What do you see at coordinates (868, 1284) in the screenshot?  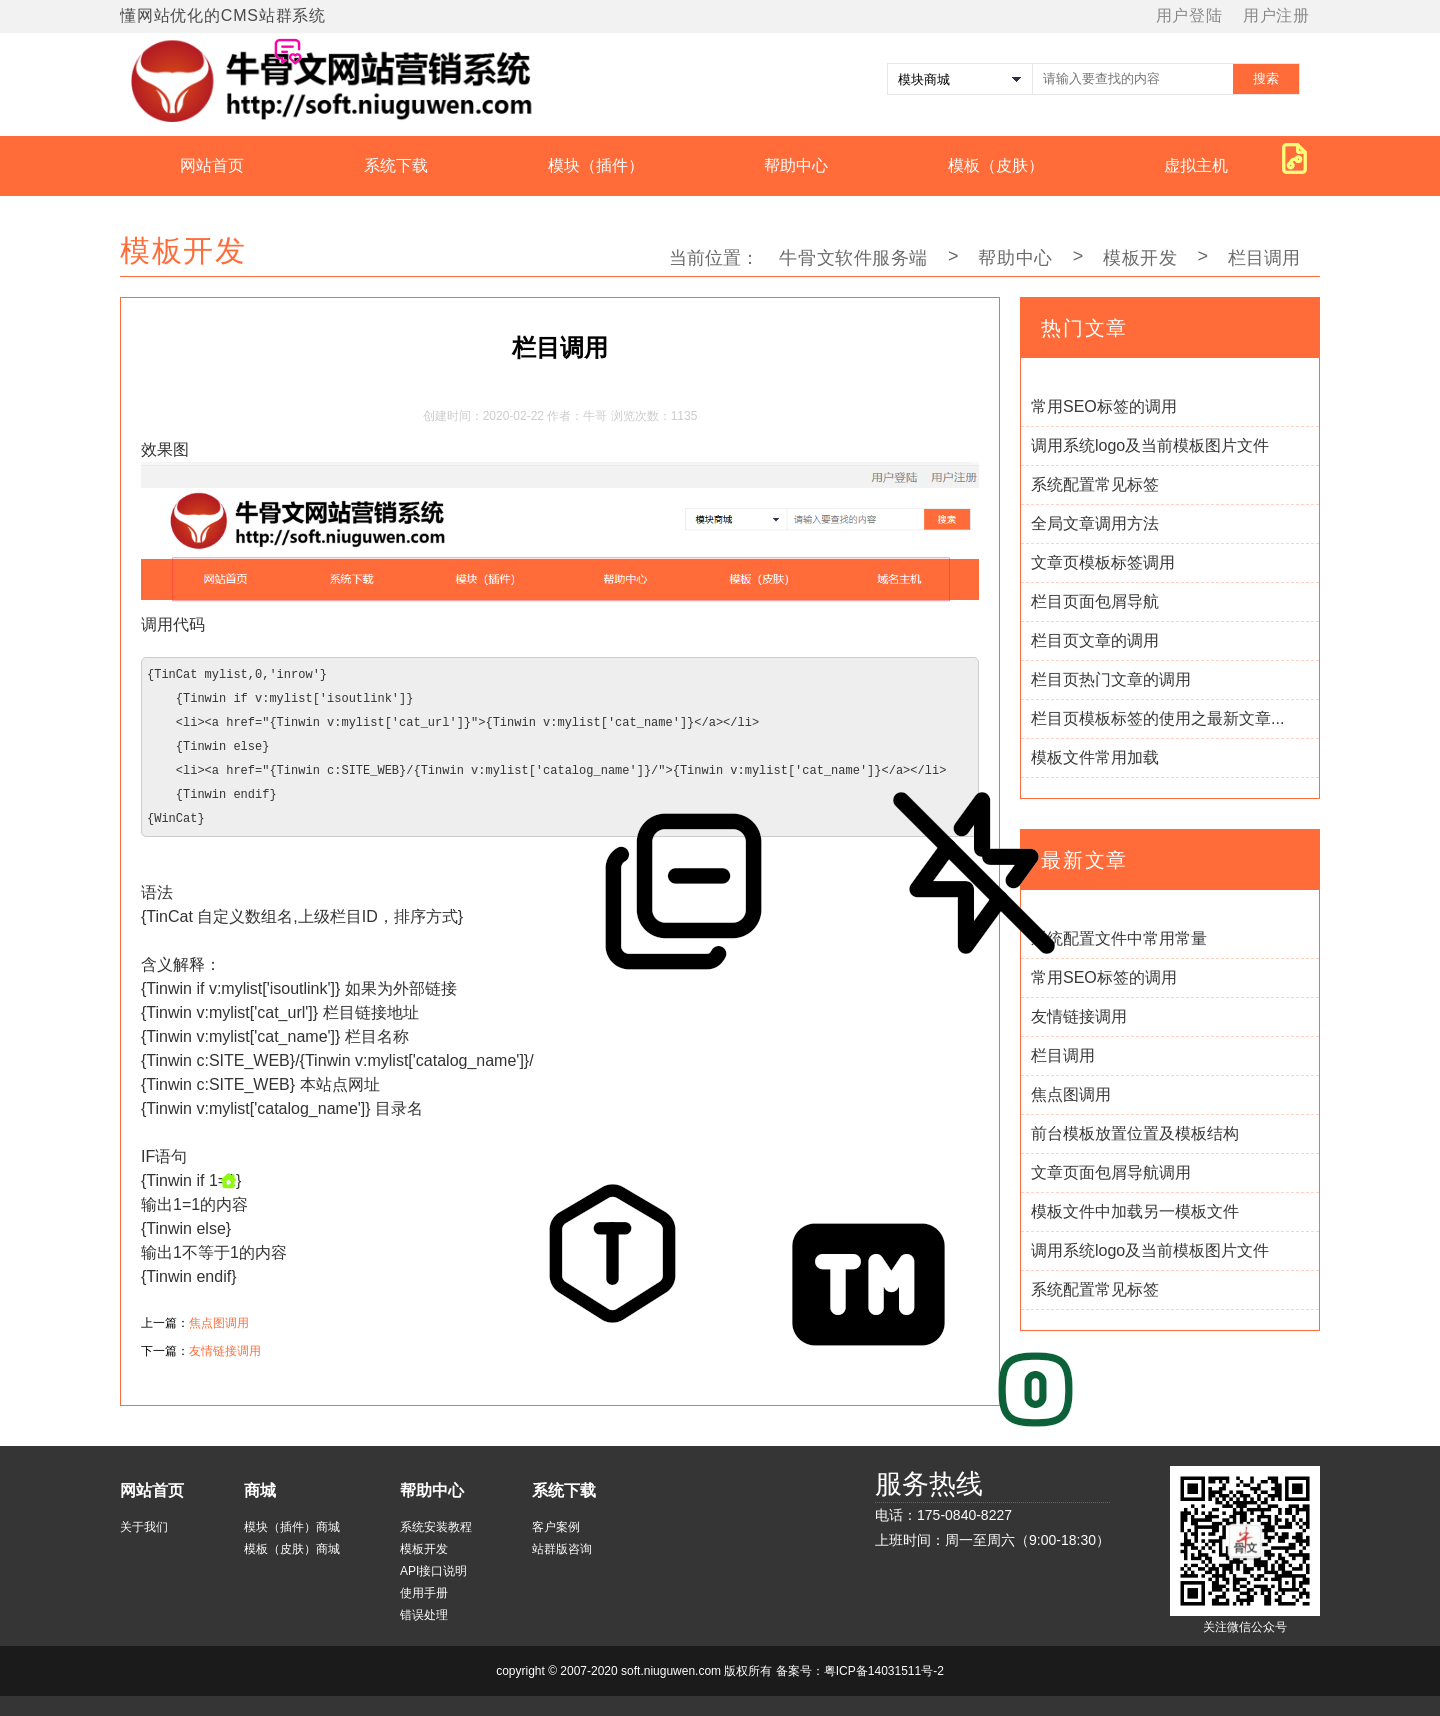 I see `indicates trademarked content or branding` at bounding box center [868, 1284].